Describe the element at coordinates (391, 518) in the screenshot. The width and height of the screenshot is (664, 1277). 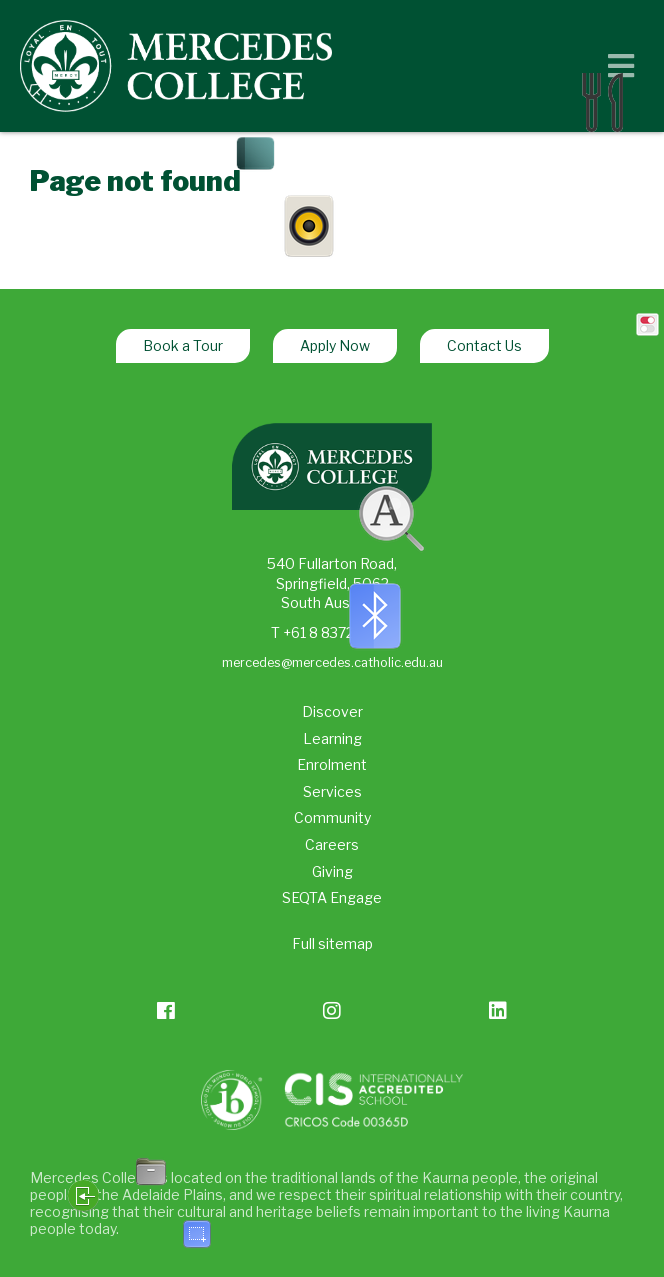
I see `search for text within a document` at that location.